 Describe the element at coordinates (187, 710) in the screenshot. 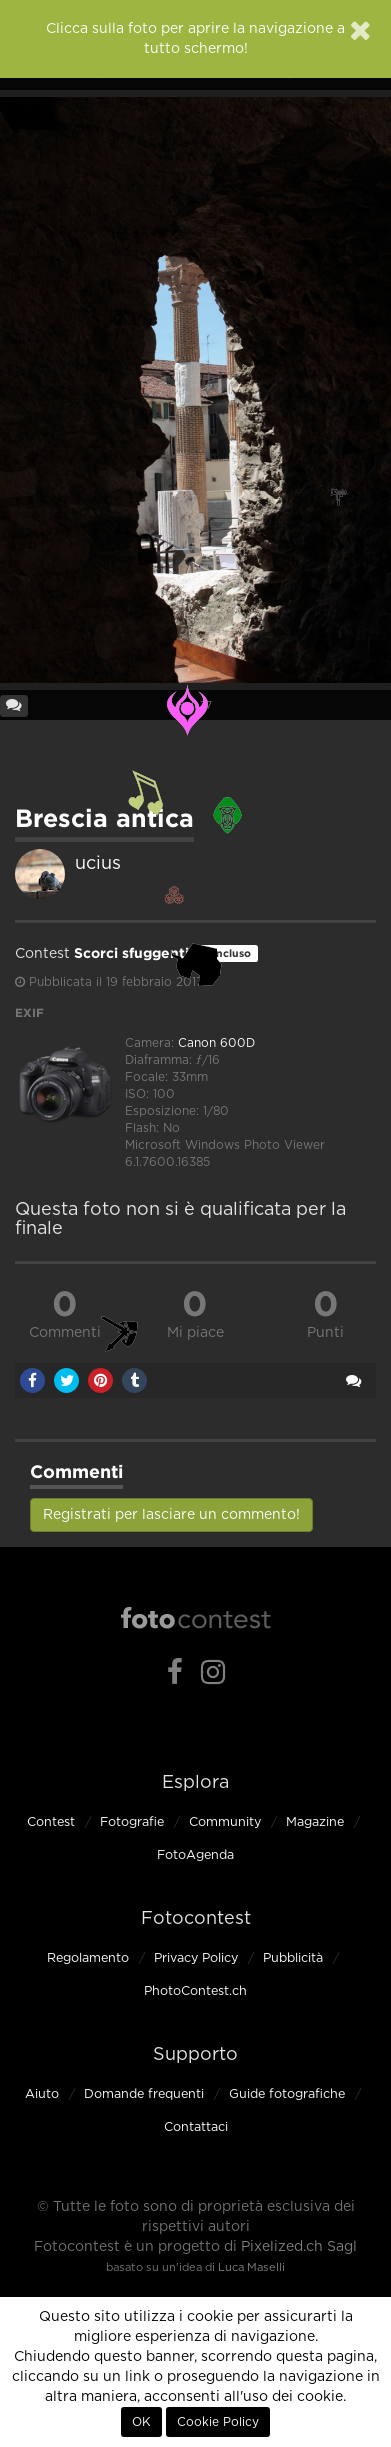

I see `activate alien fire ability or power` at that location.